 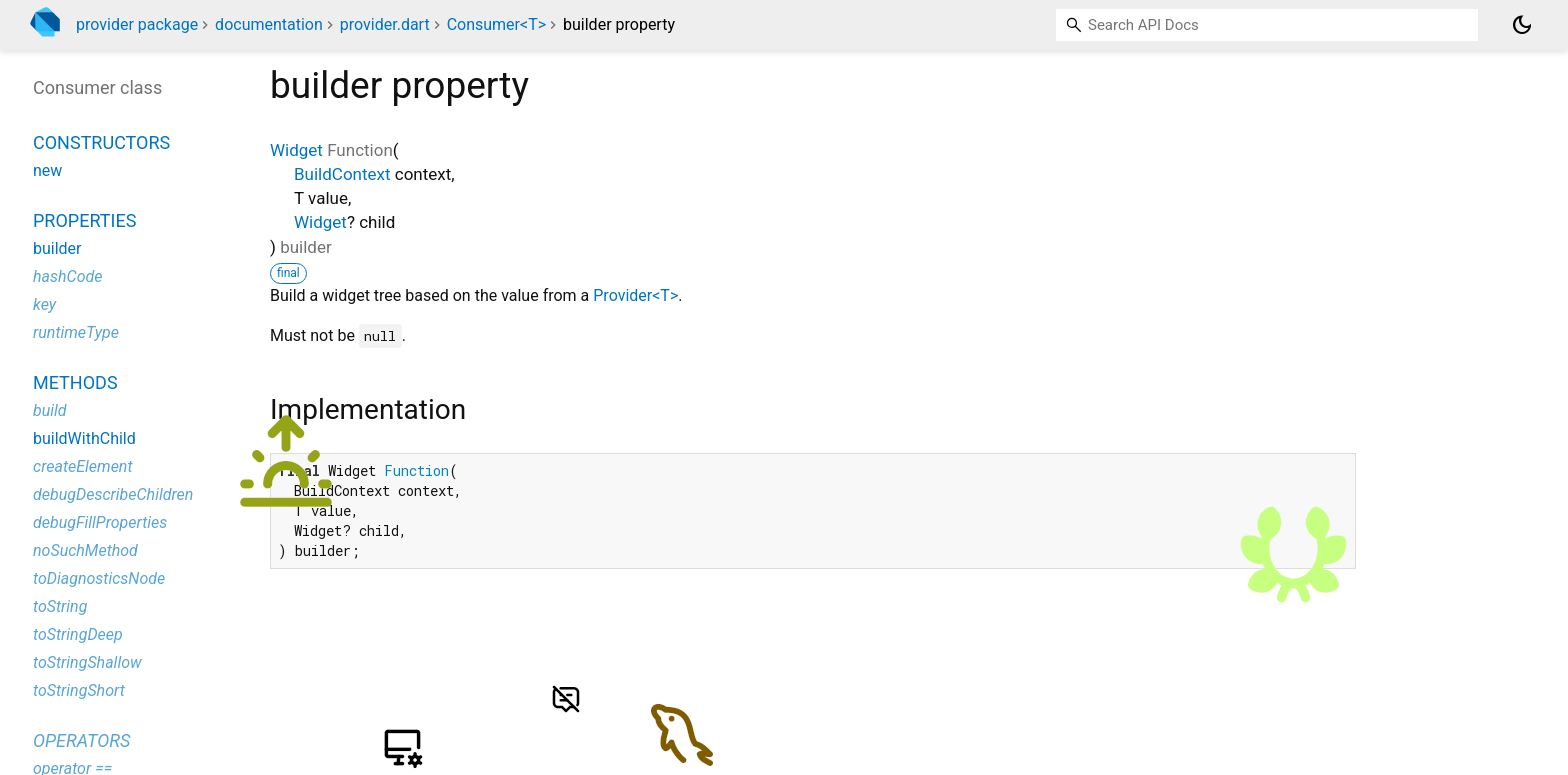 What do you see at coordinates (566, 699) in the screenshot?
I see `messaging is disabled or unavailable` at bounding box center [566, 699].